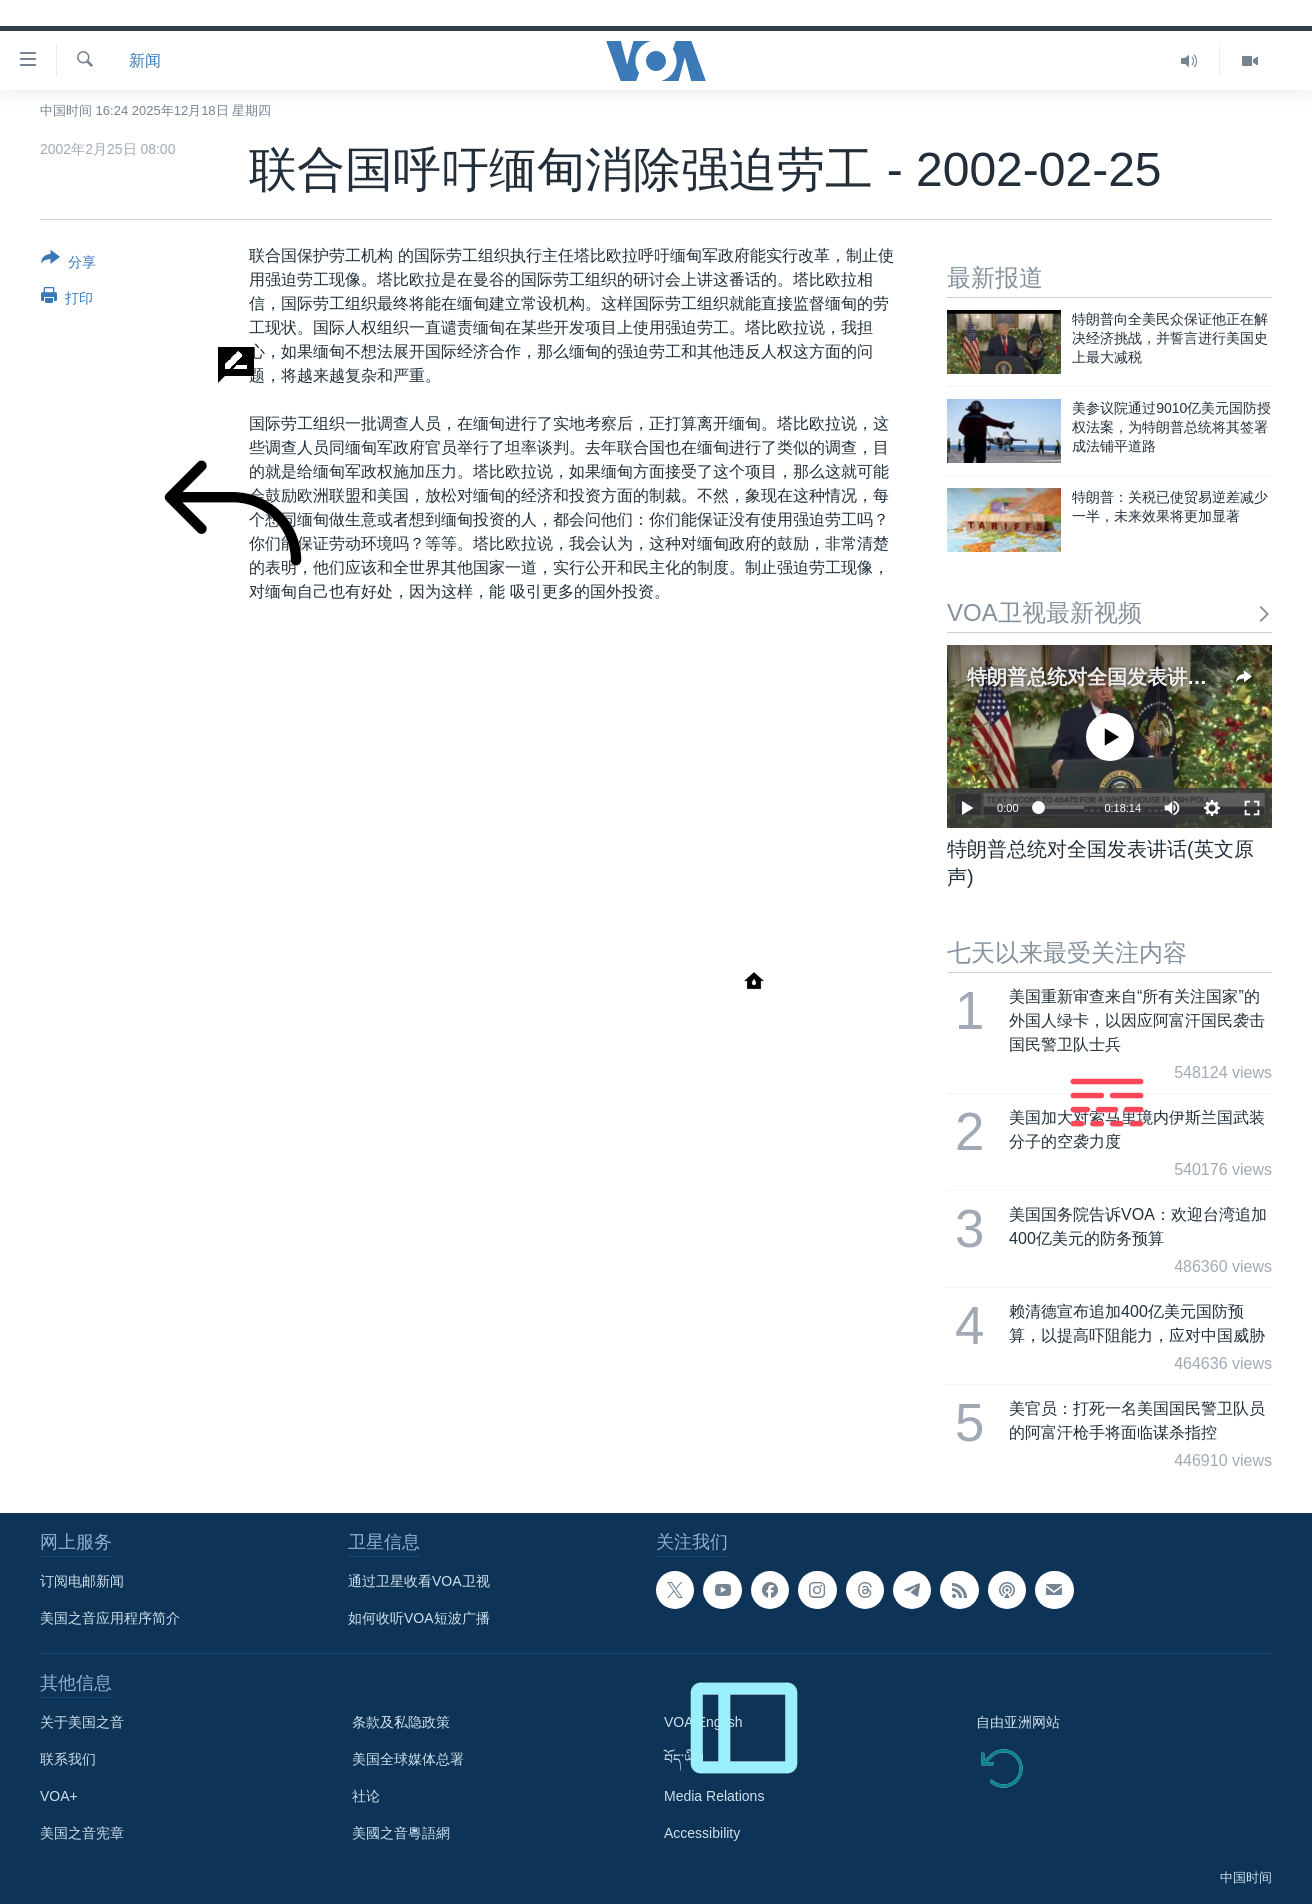  What do you see at coordinates (236, 365) in the screenshot?
I see `write a review or rating` at bounding box center [236, 365].